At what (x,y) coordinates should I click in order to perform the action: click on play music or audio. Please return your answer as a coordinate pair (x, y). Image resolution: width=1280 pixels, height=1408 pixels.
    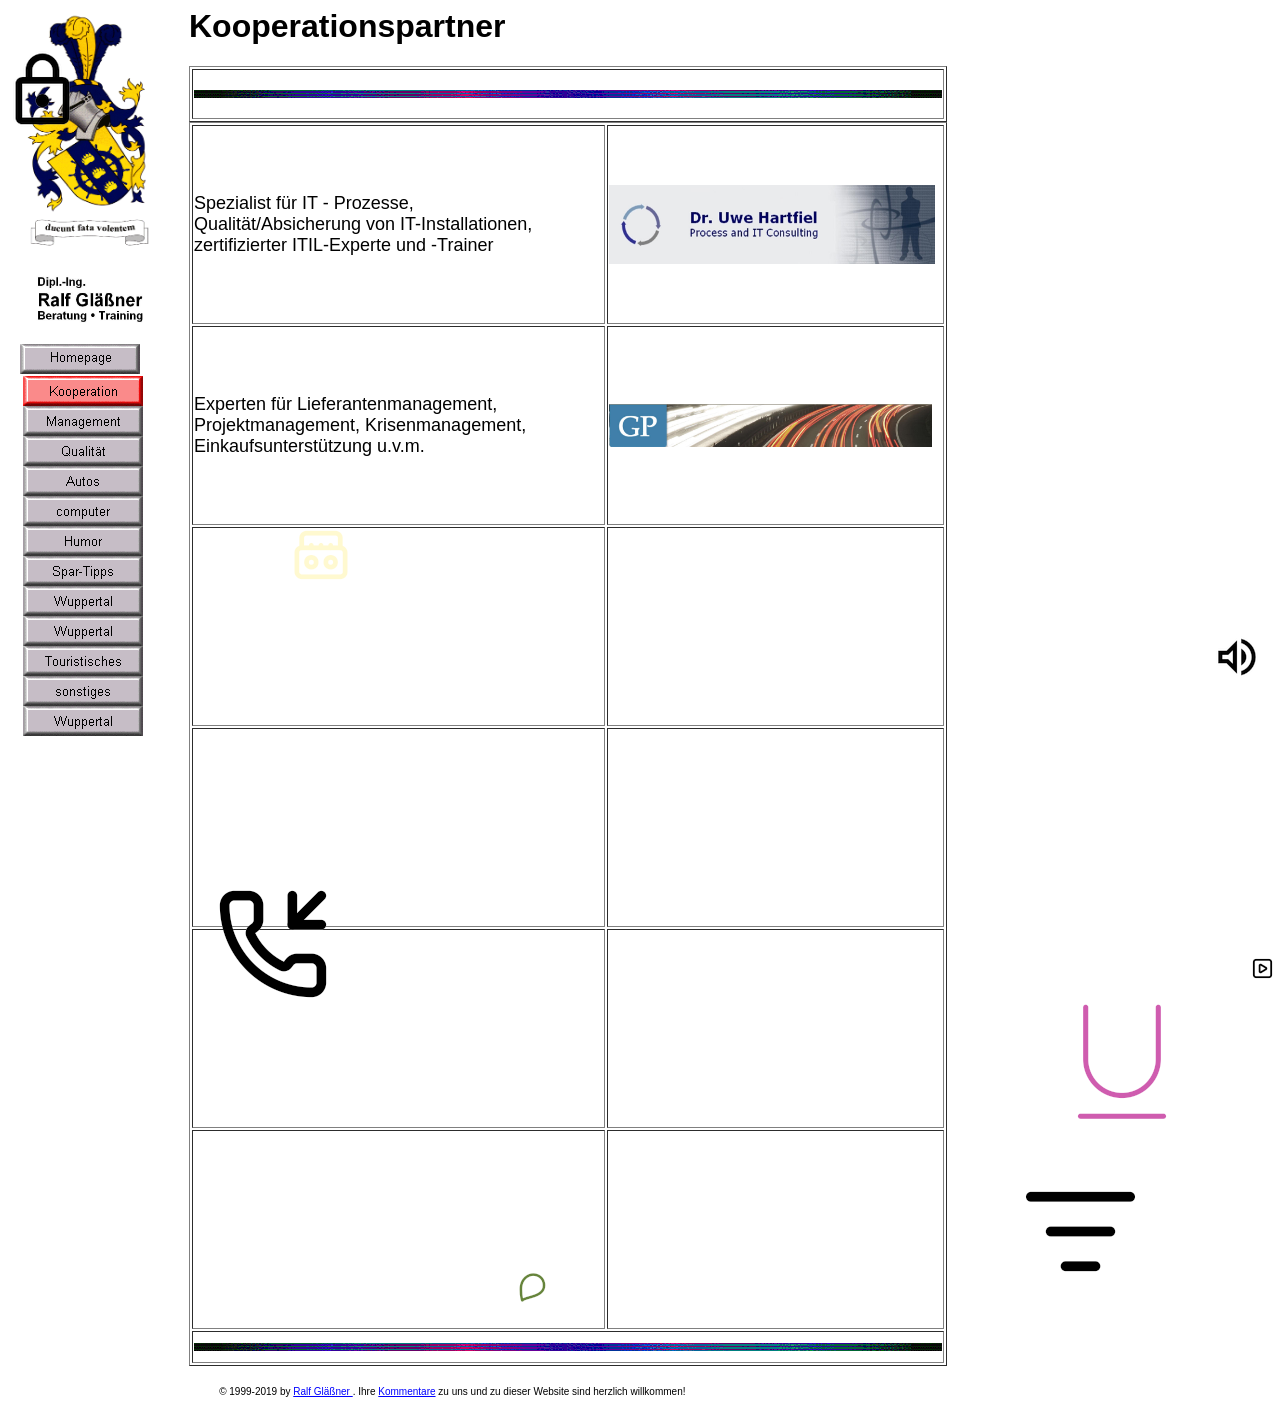
    Looking at the image, I should click on (321, 555).